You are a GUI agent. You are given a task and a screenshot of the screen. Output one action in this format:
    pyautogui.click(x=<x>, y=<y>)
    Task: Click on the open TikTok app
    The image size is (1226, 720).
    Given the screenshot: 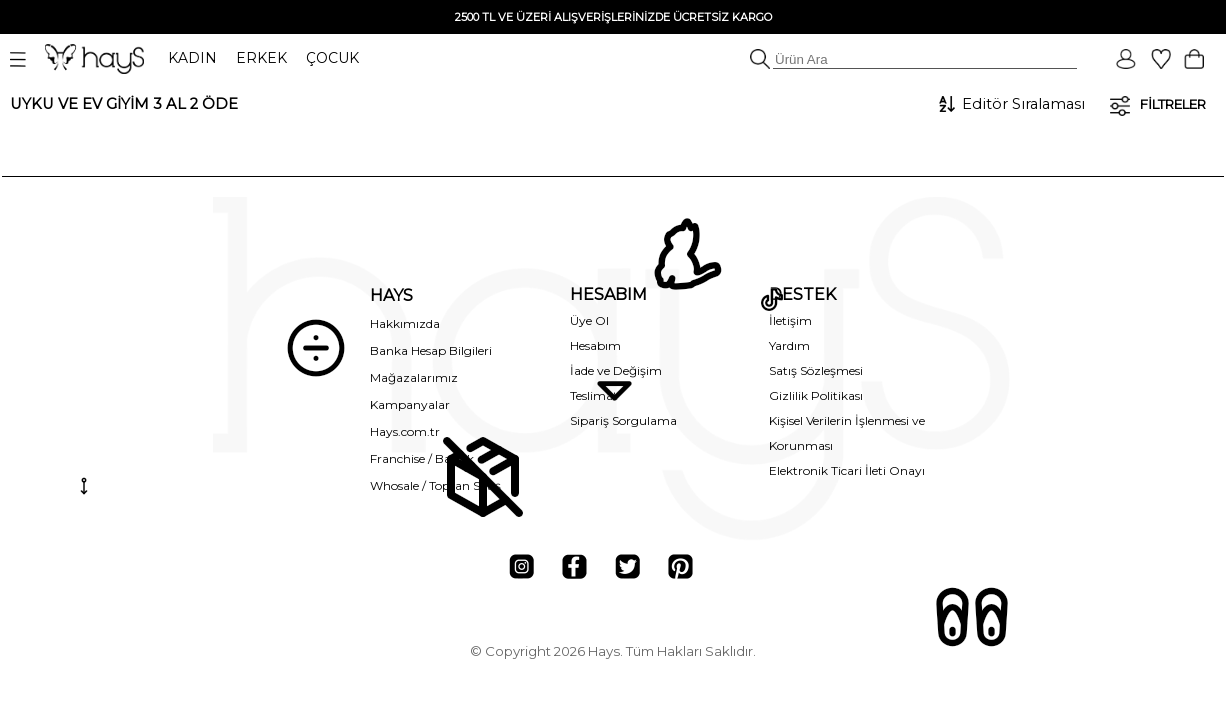 What is the action you would take?
    pyautogui.click(x=772, y=300)
    